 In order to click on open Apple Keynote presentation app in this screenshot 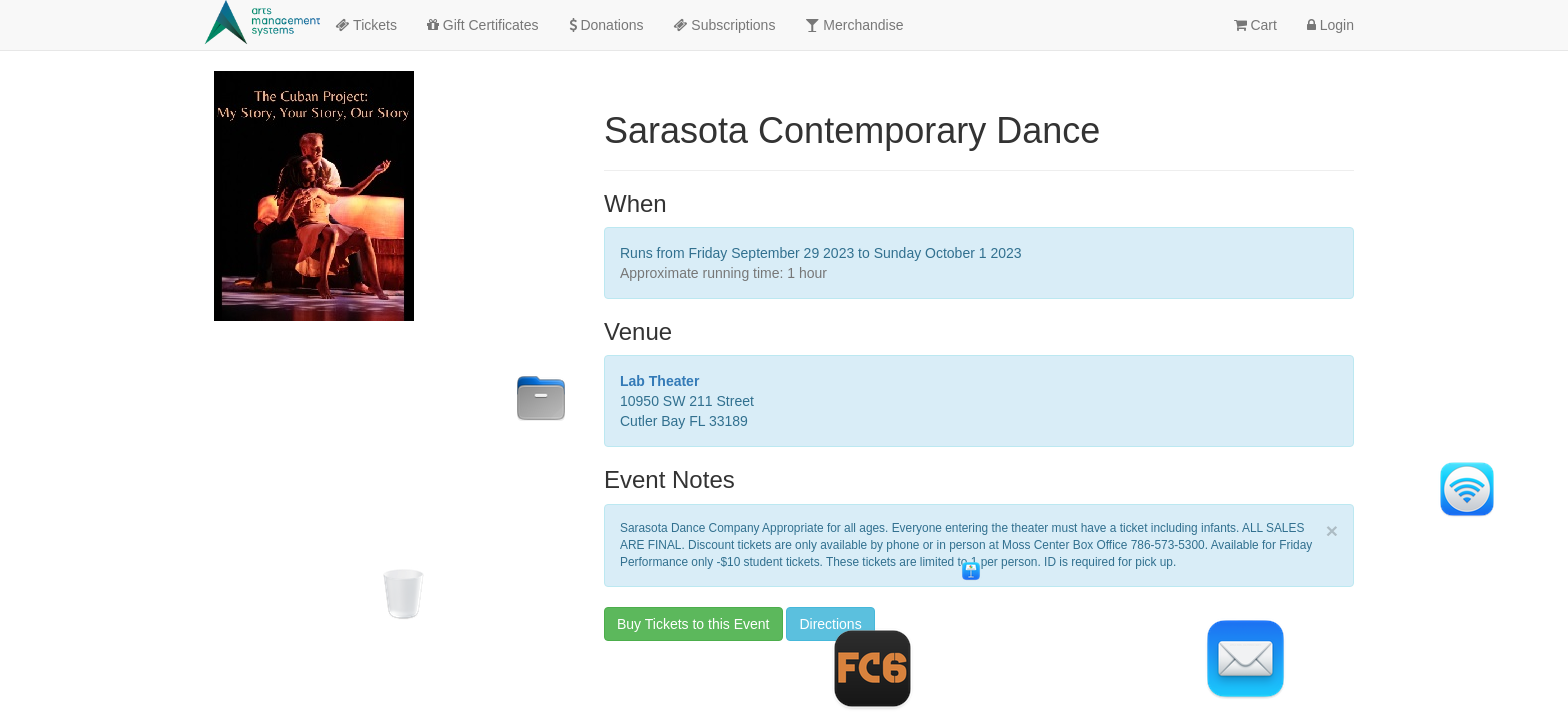, I will do `click(971, 571)`.